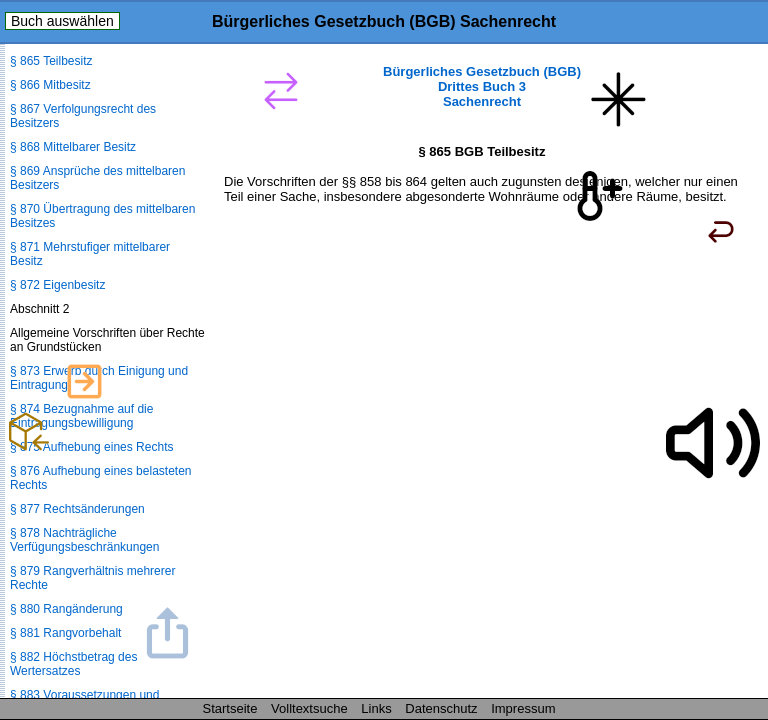 This screenshot has width=768, height=720. Describe the element at coordinates (29, 432) in the screenshot. I see `view package dependencies` at that location.